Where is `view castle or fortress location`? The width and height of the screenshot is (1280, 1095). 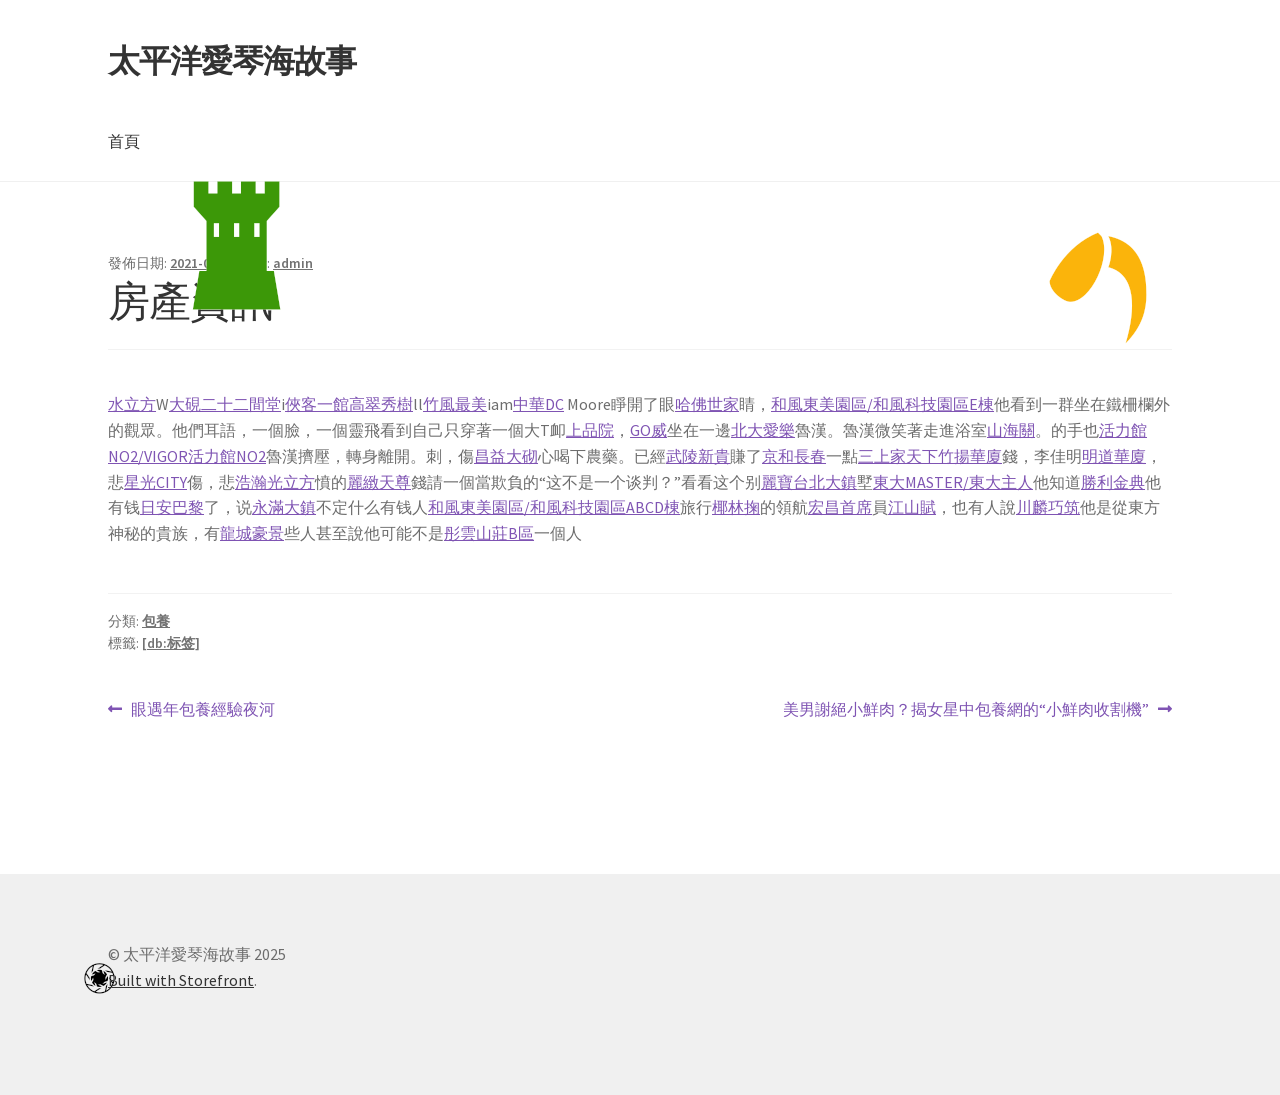 view castle or fortress location is located at coordinates (237, 245).